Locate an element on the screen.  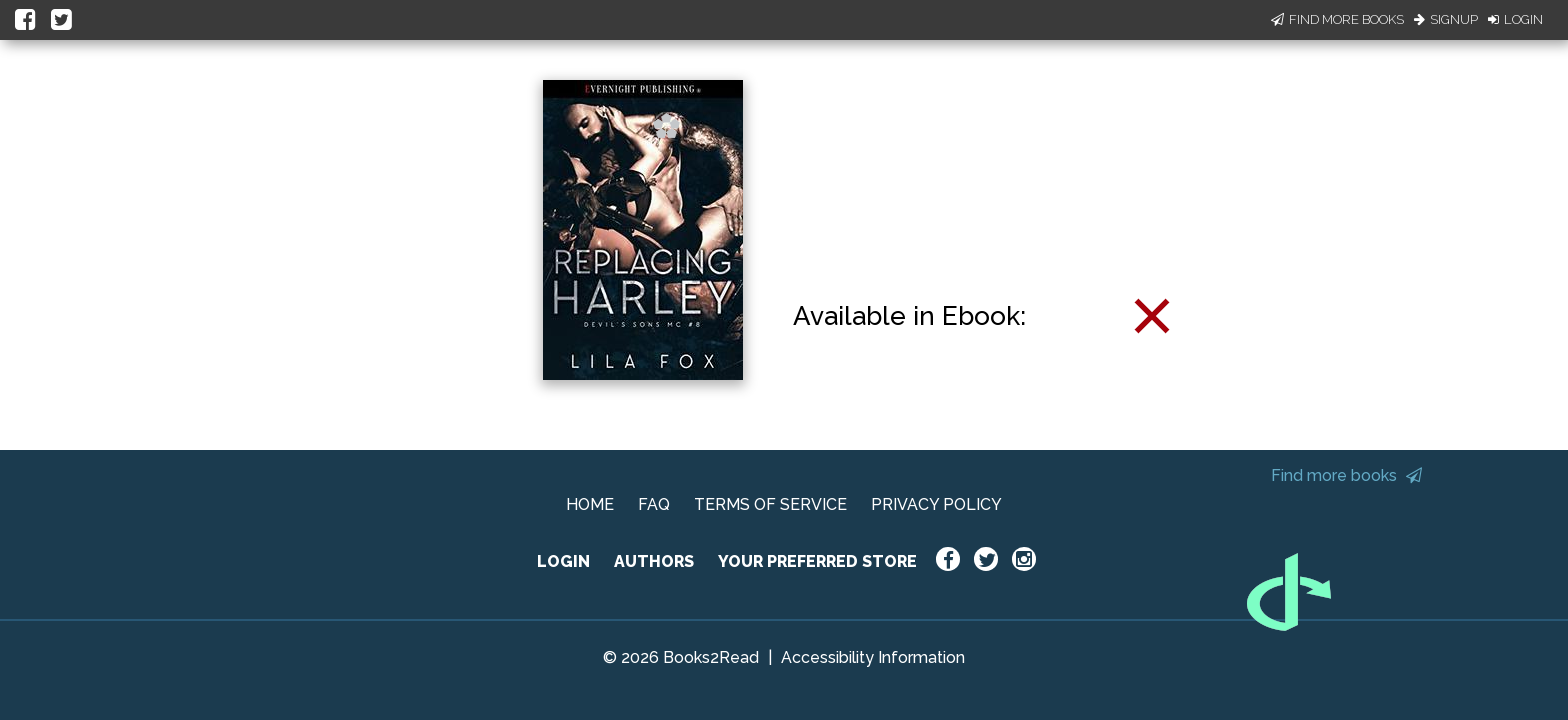
close the current window or dialog is located at coordinates (1152, 316).